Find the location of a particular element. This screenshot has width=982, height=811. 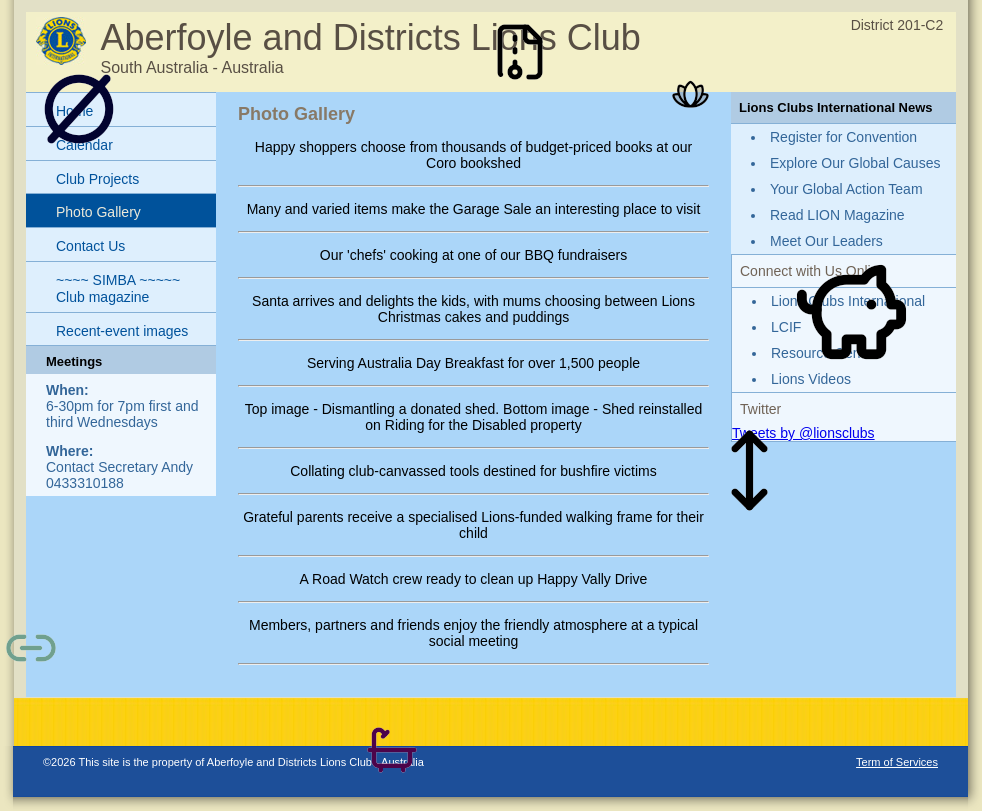

indicates an empty or null value is located at coordinates (79, 109).